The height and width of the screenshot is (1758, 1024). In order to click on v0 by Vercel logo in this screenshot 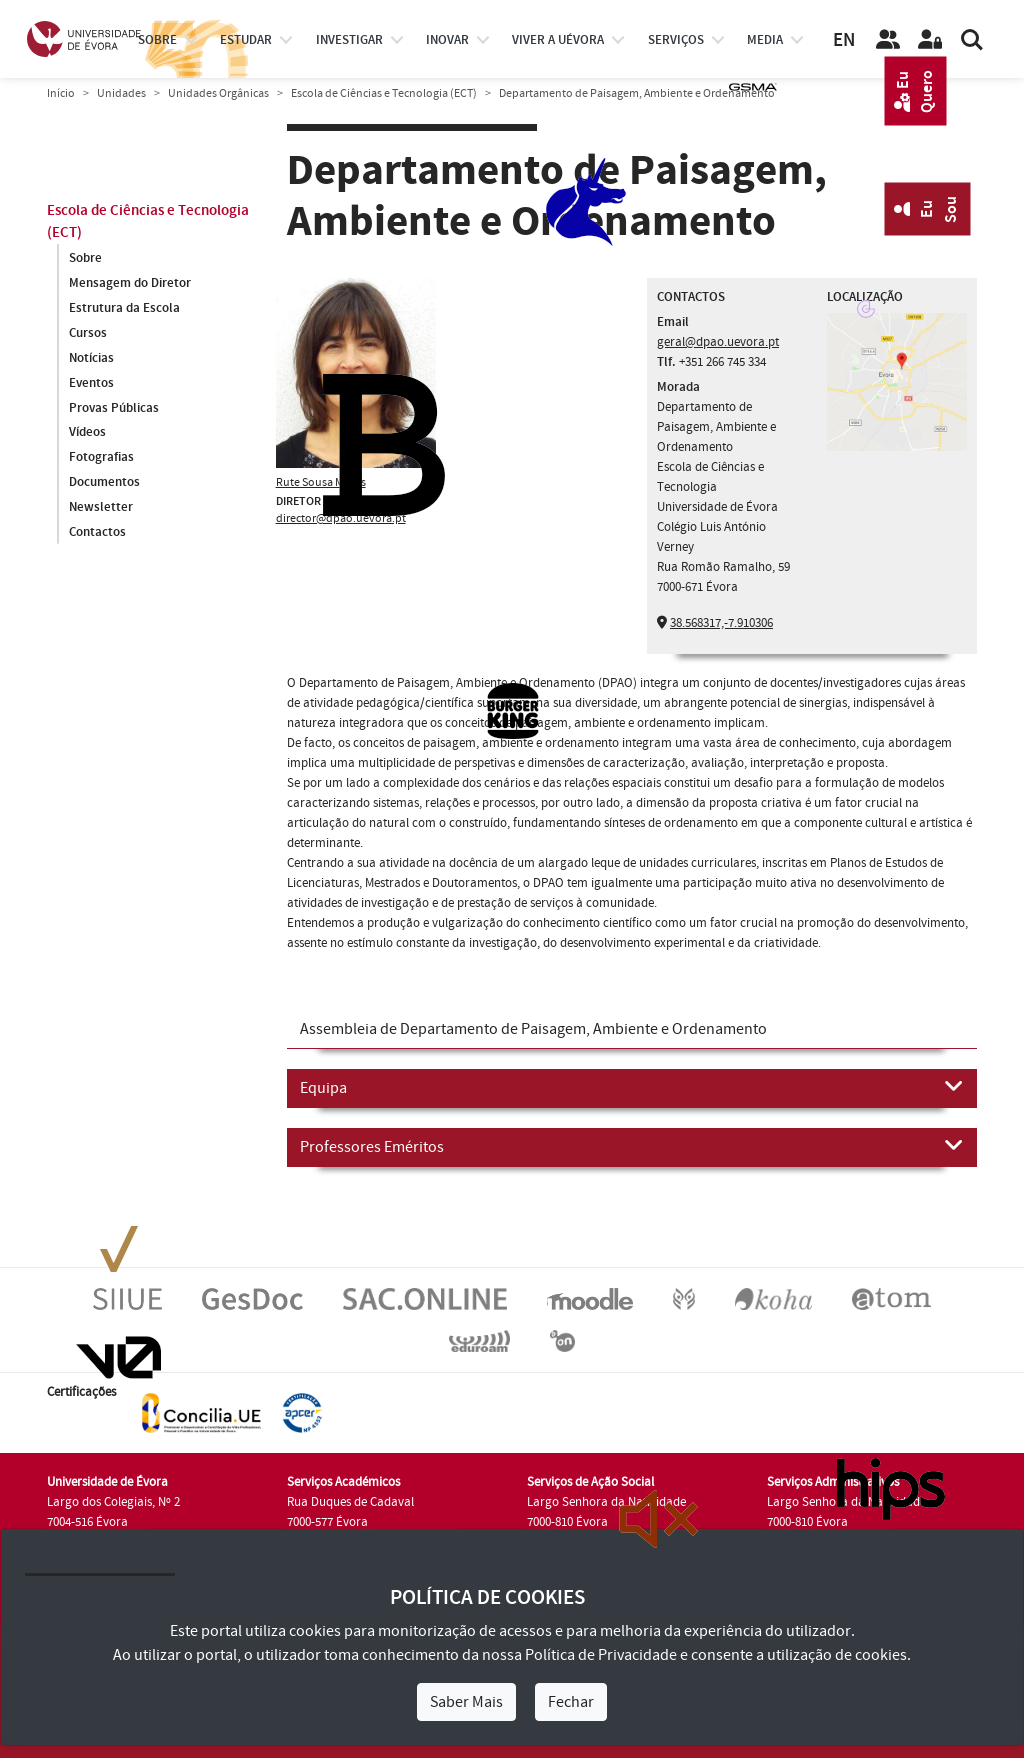, I will do `click(118, 1357)`.